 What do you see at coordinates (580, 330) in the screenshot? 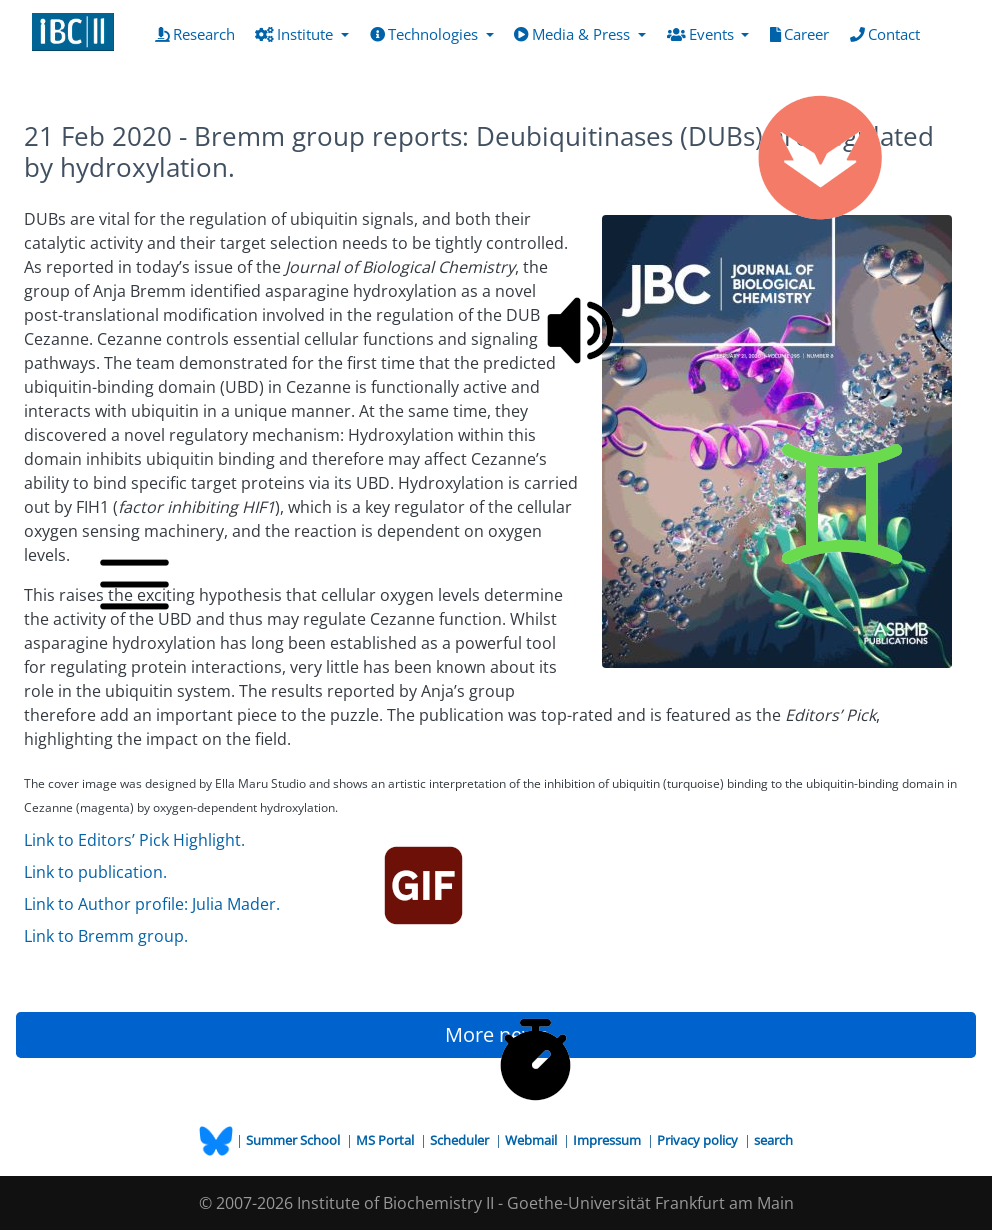
I see `join a voice channel` at bounding box center [580, 330].